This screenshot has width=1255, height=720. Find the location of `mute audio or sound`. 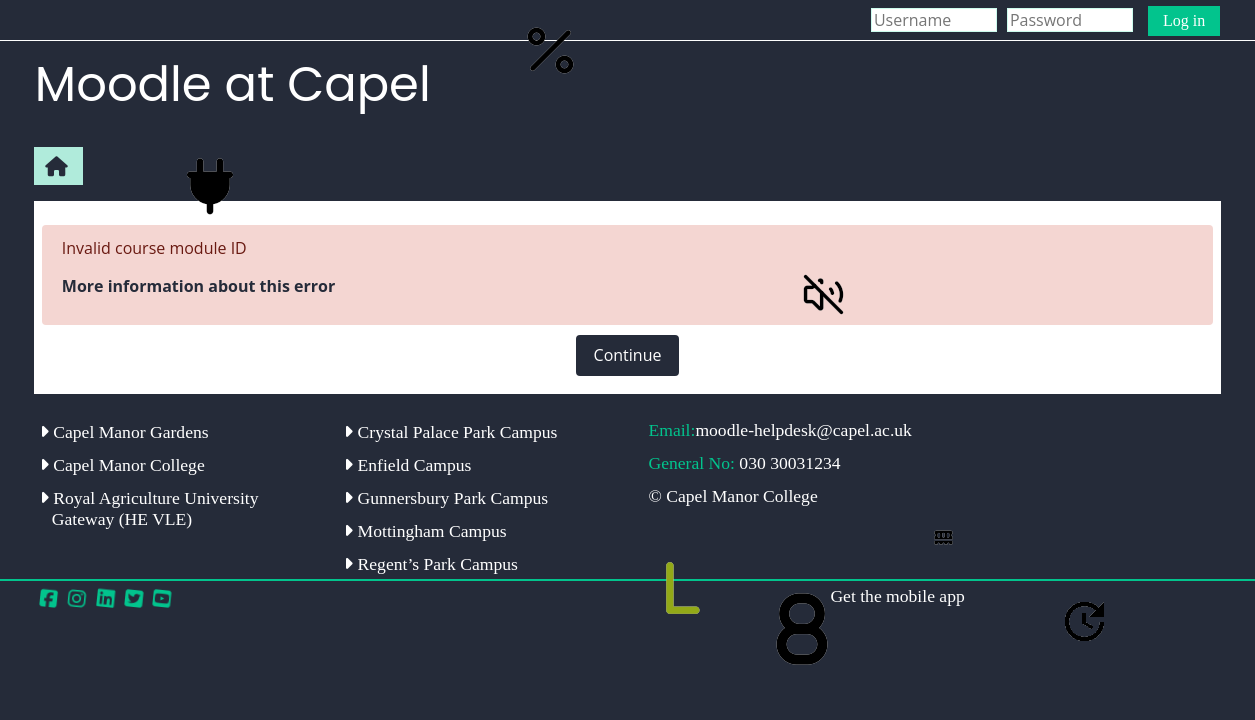

mute audio or sound is located at coordinates (823, 294).